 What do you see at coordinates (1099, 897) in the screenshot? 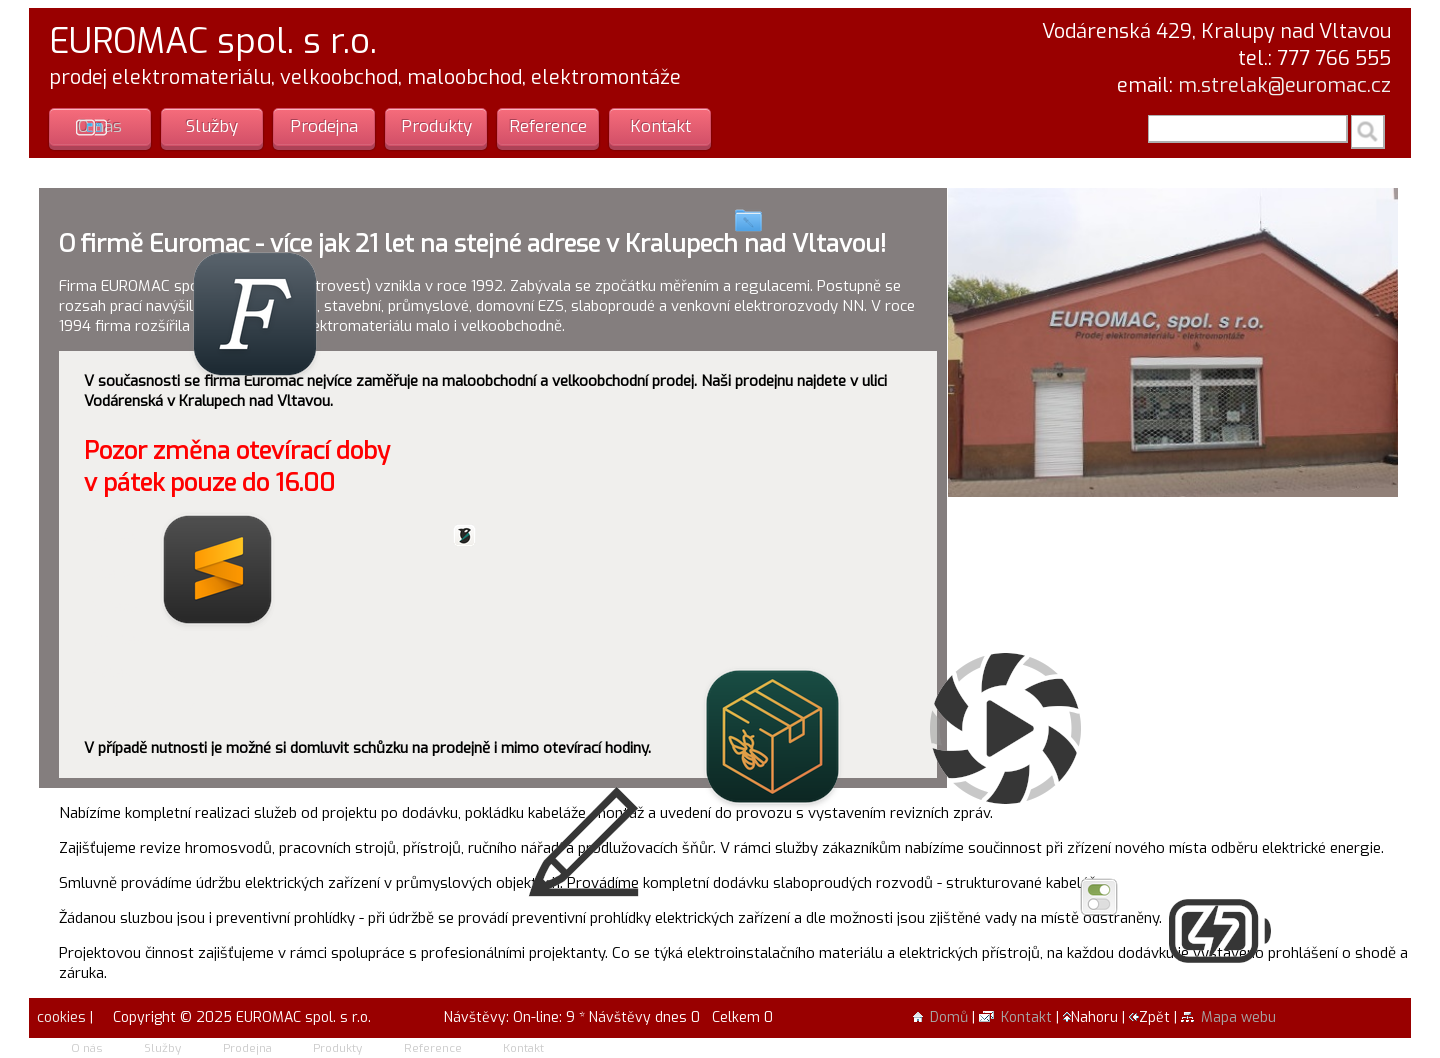
I see `open gnome tweaks to customize system settings` at bounding box center [1099, 897].